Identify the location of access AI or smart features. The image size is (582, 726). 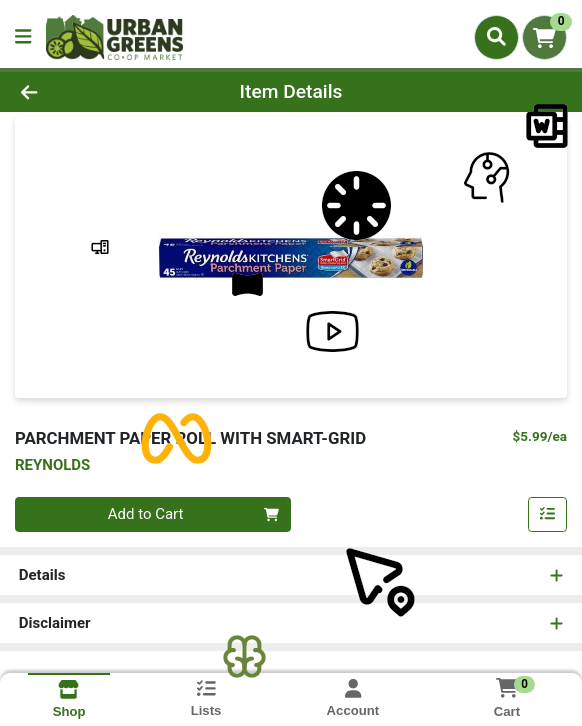
(244, 656).